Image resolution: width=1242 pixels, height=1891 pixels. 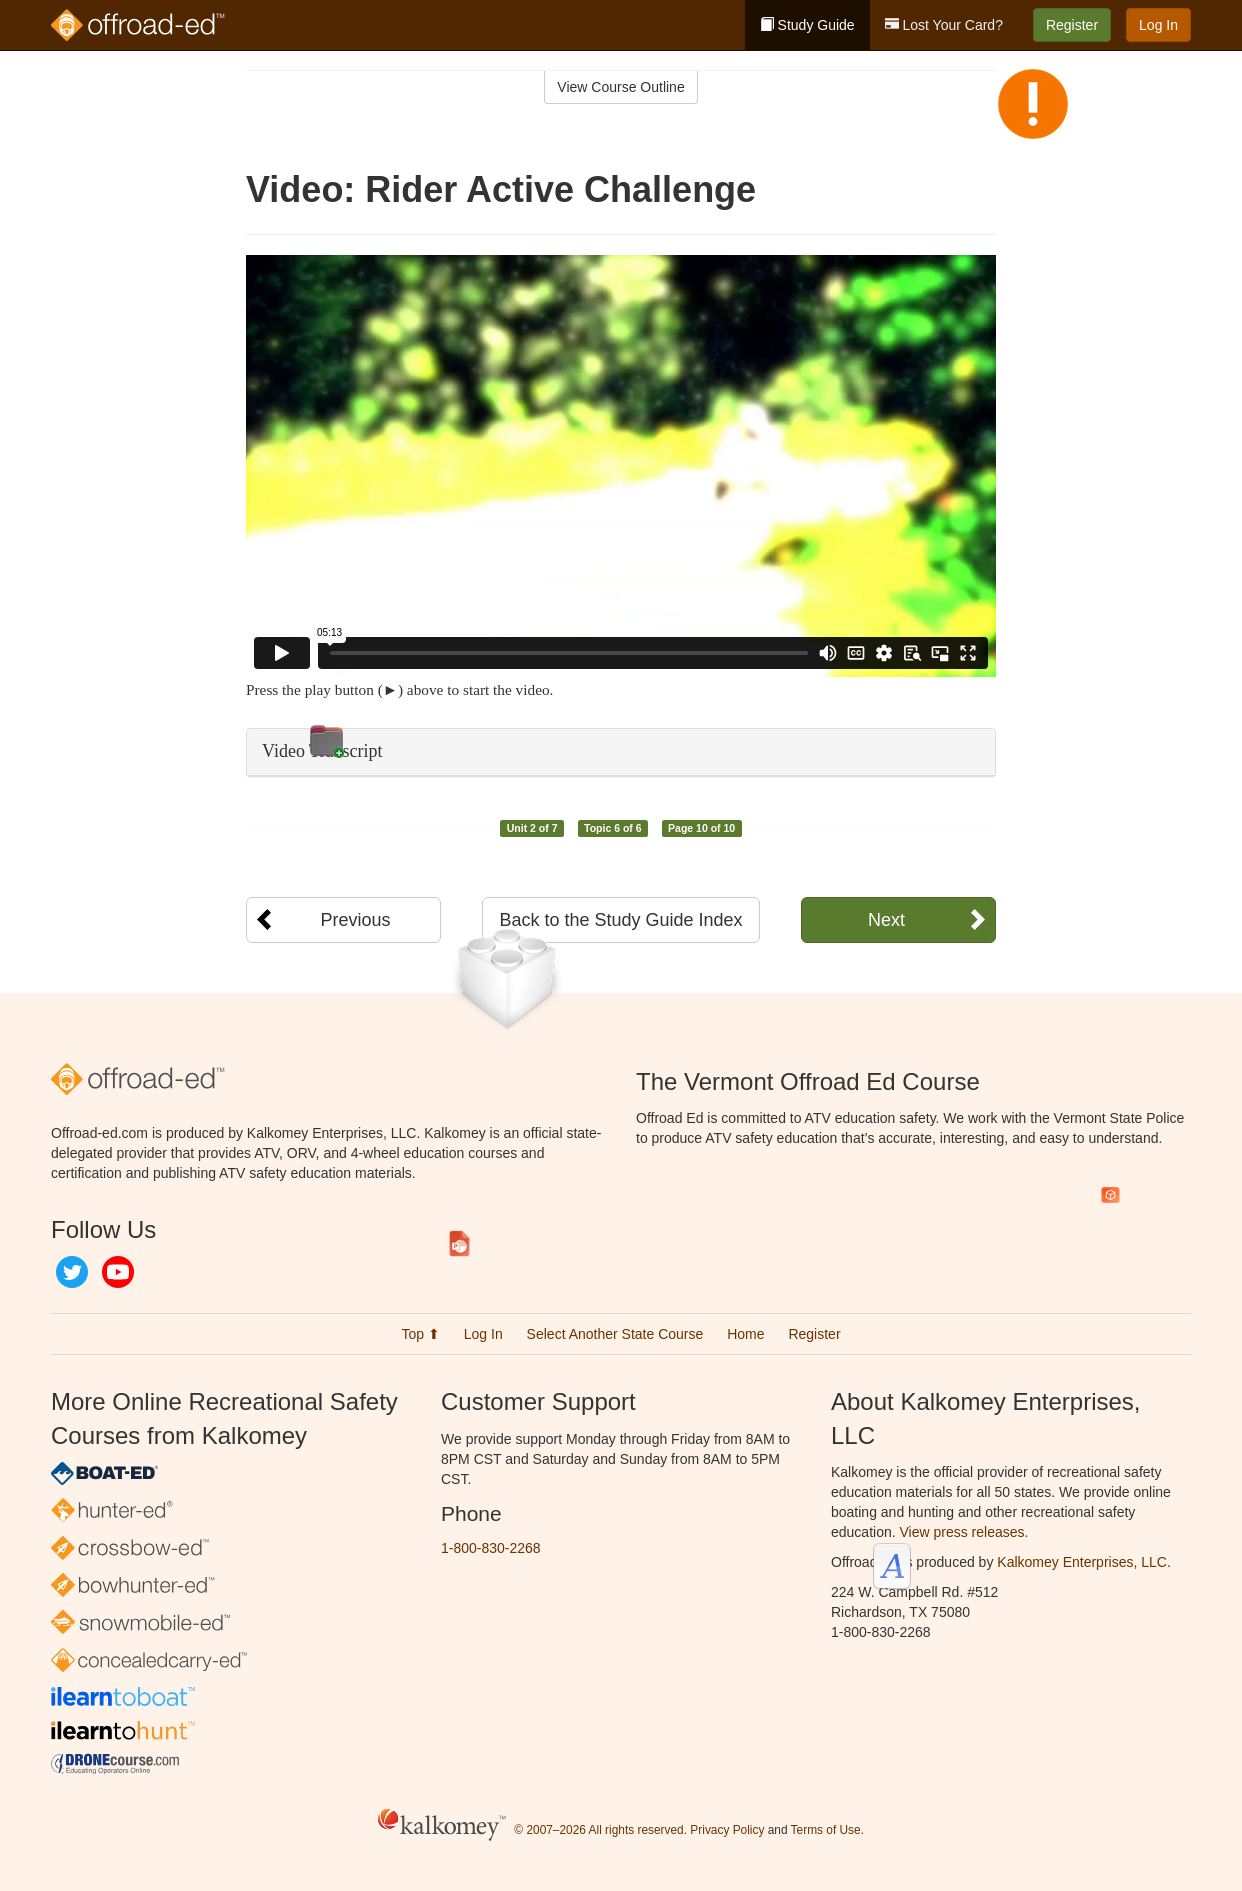 What do you see at coordinates (892, 1566) in the screenshot?
I see `a font file type indicator` at bounding box center [892, 1566].